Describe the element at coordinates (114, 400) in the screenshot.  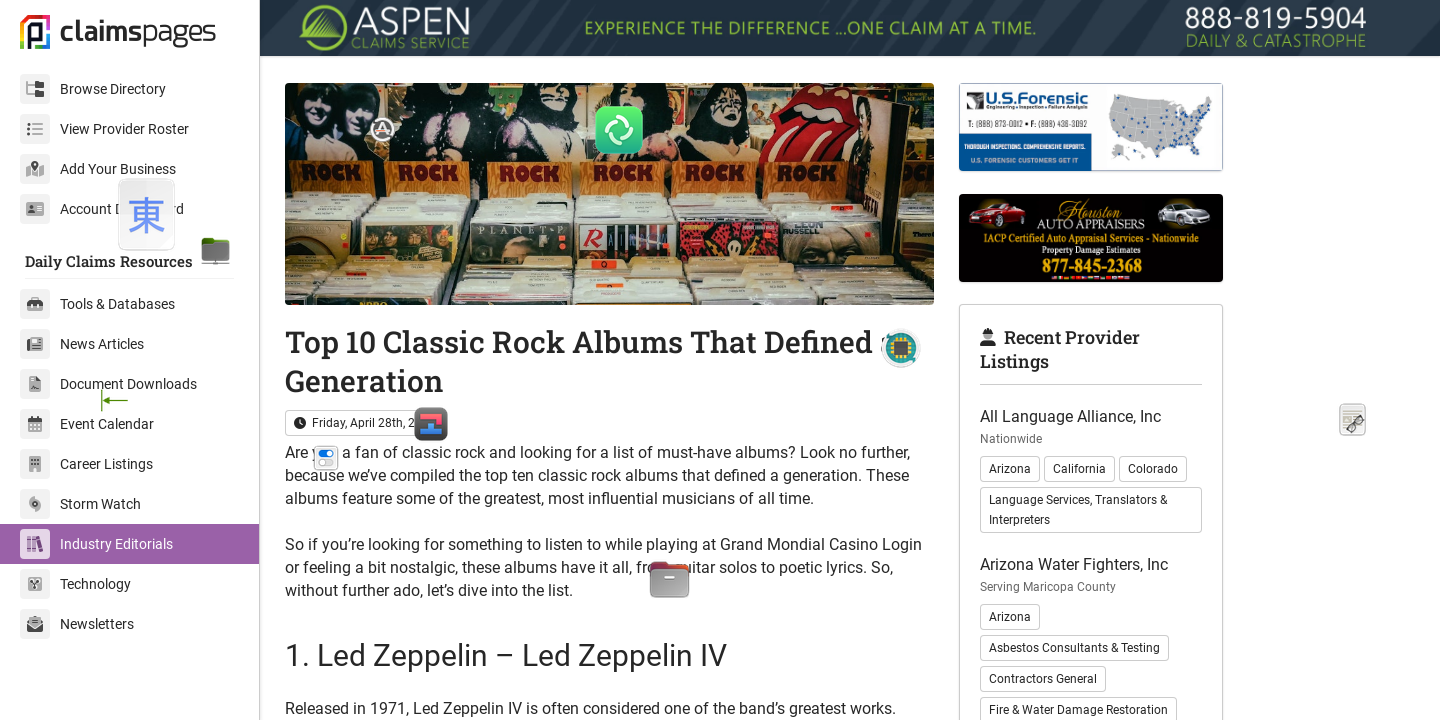
I see `go to the first item in a list or sequence` at that location.